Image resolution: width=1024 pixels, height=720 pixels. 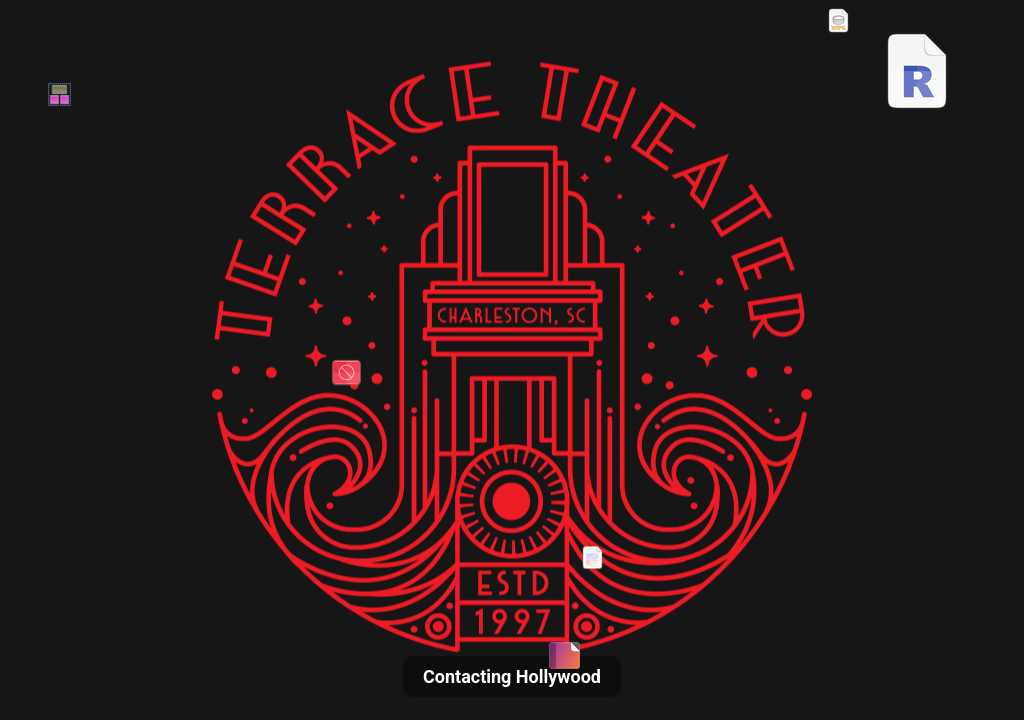 I want to click on a yaml configuration file, so click(x=838, y=20).